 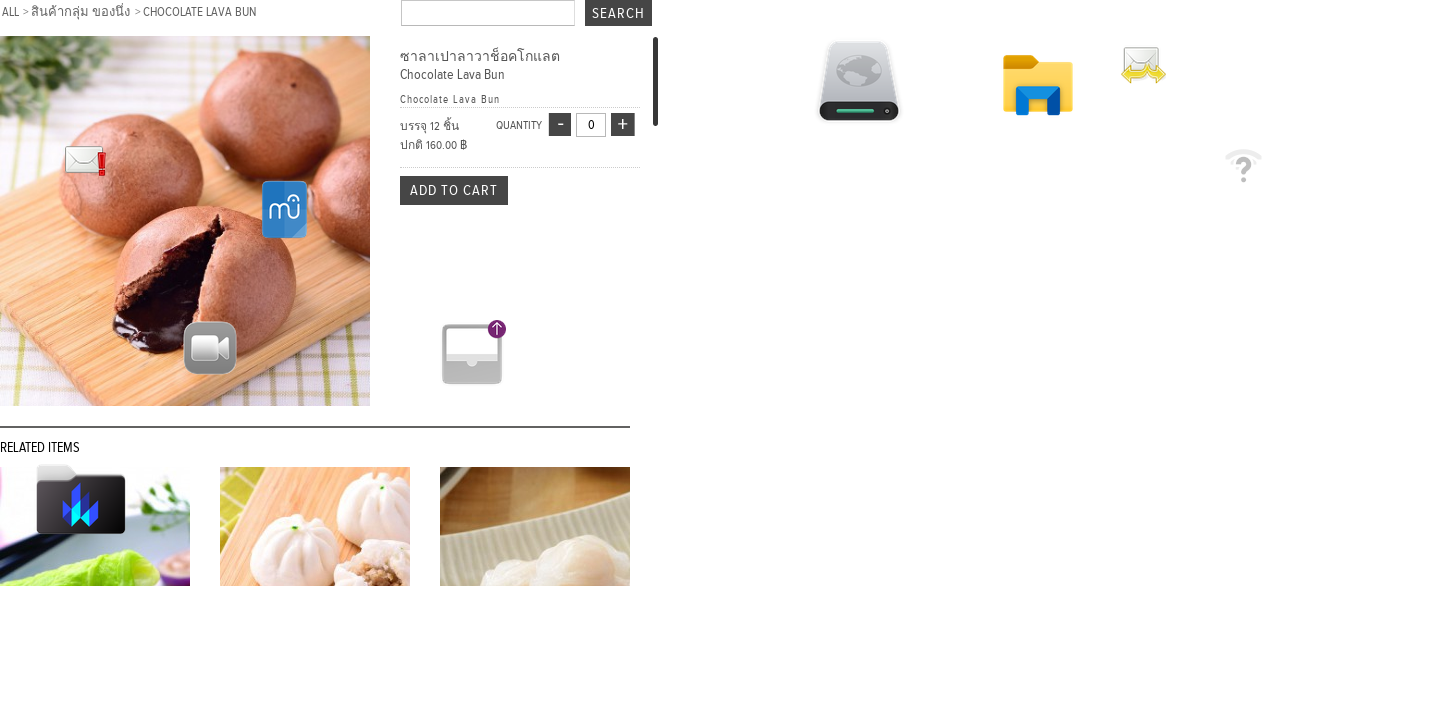 I want to click on open FaceTime to start a video call, so click(x=210, y=348).